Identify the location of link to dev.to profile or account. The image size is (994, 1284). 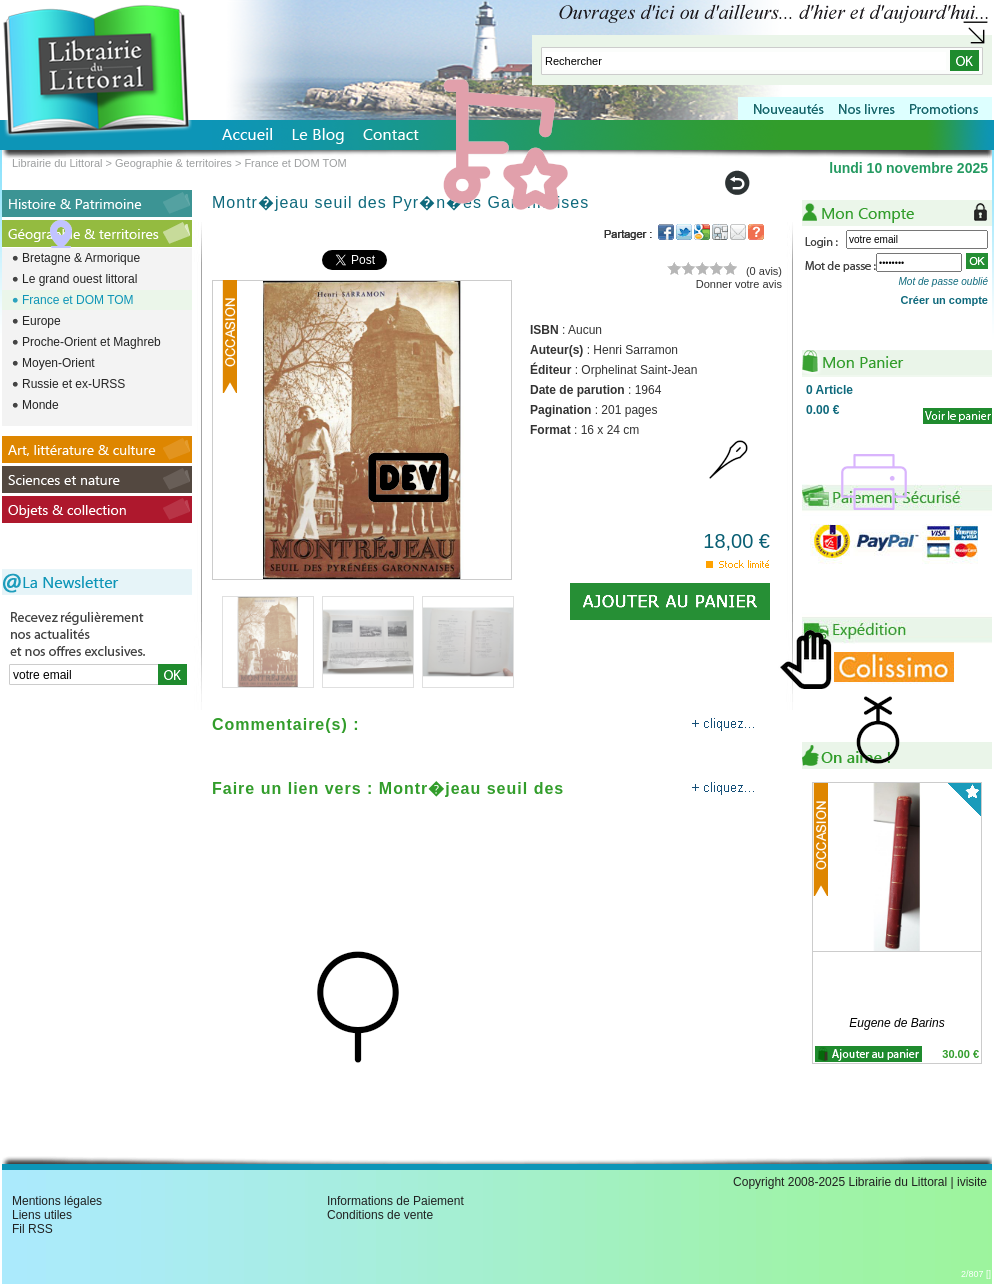
(408, 477).